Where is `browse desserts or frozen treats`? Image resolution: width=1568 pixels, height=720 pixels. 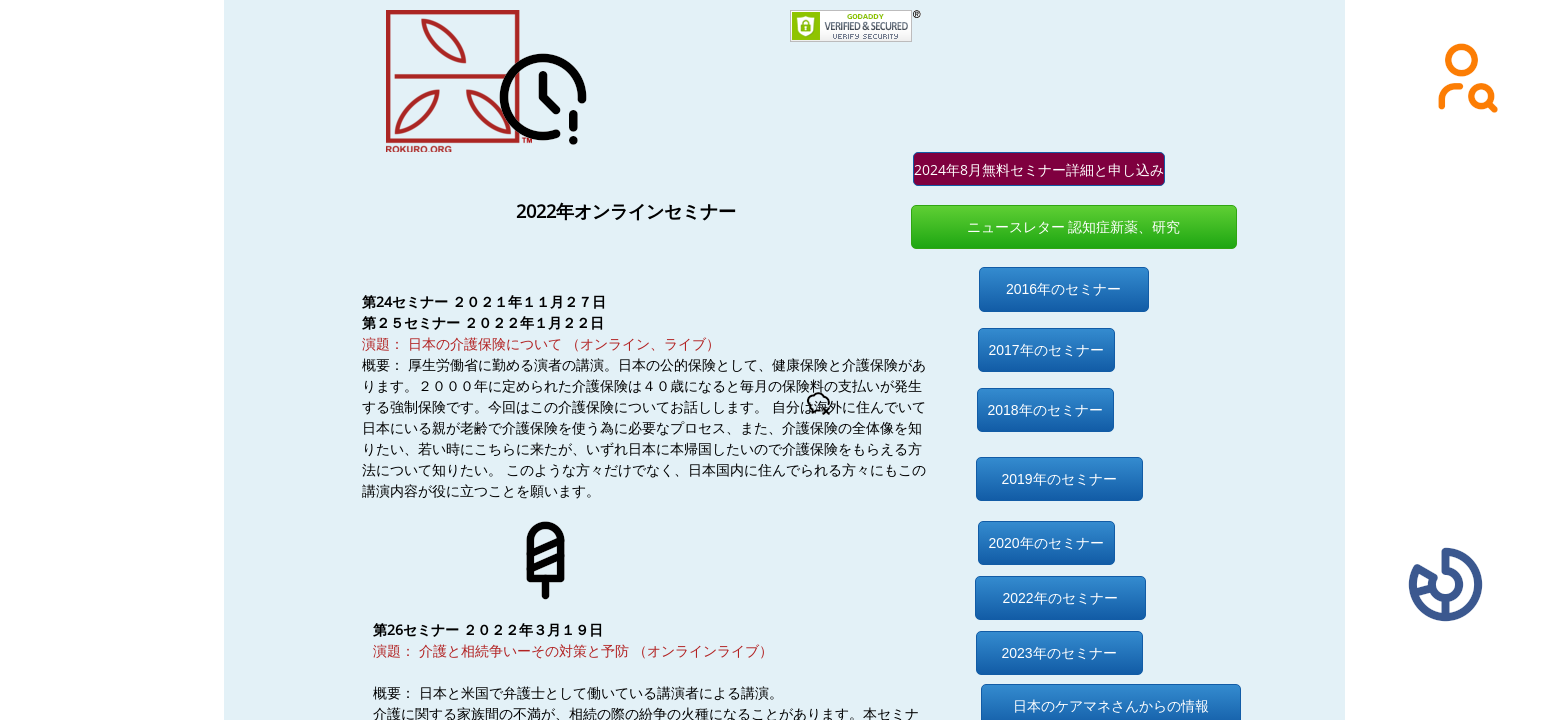
browse desserts or frozen treats is located at coordinates (545, 559).